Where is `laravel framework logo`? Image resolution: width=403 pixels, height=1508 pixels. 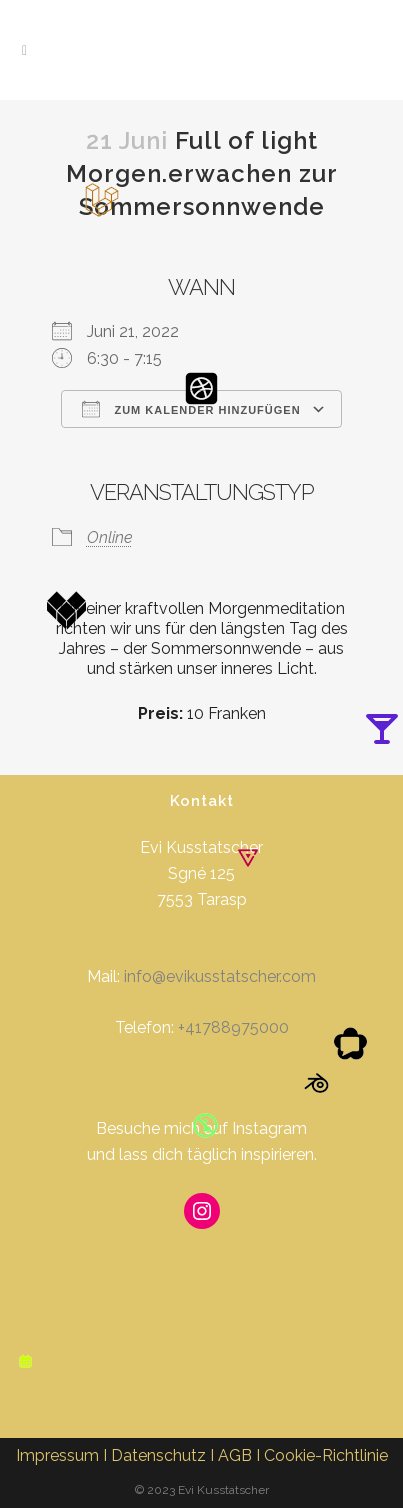
laravel framework logo is located at coordinates (102, 200).